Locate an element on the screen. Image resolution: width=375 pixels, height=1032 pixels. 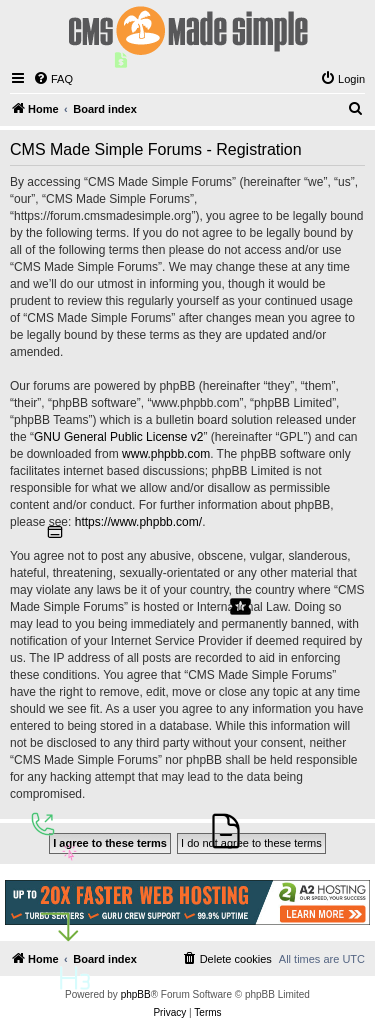
move content right then down is located at coordinates (59, 925).